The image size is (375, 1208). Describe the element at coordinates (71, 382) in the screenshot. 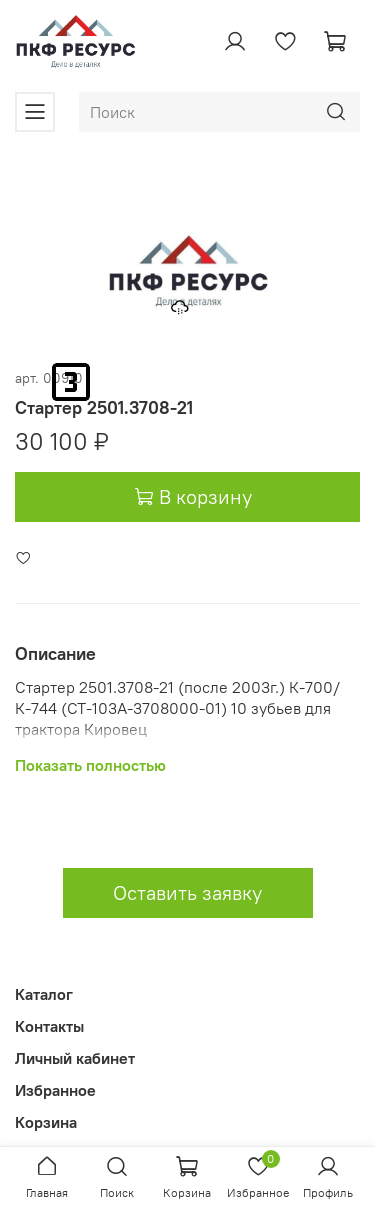

I see `select option 3 from a numbered list` at that location.